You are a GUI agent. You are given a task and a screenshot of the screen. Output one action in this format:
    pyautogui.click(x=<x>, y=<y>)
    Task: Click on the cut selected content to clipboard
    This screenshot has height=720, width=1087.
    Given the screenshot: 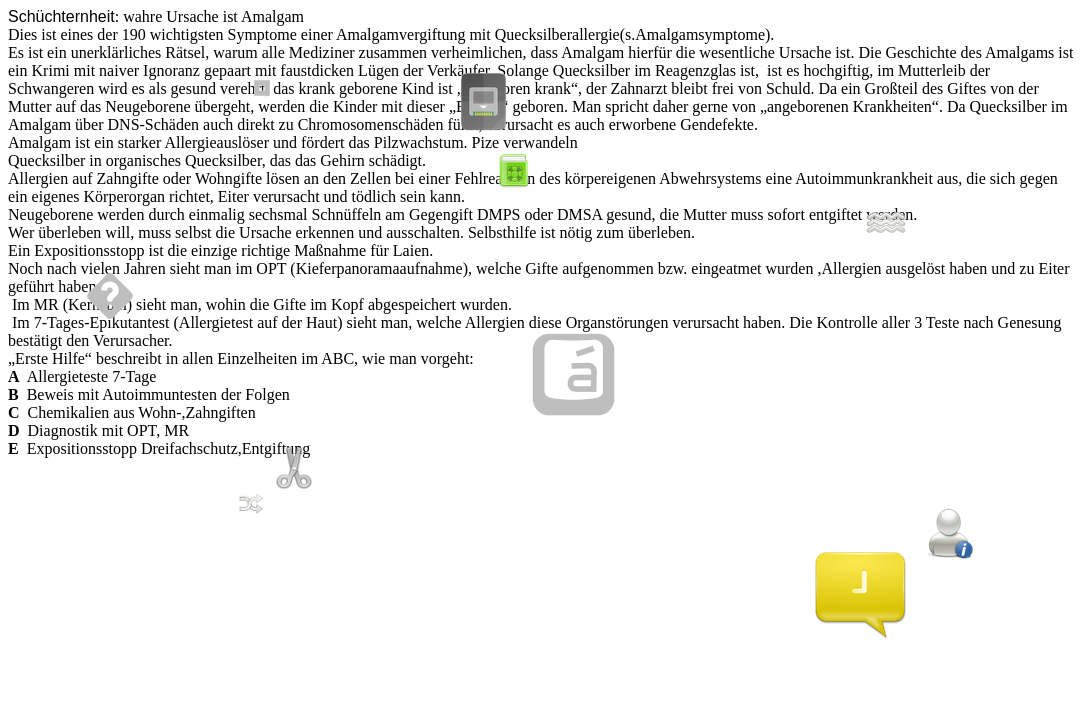 What is the action you would take?
    pyautogui.click(x=294, y=468)
    